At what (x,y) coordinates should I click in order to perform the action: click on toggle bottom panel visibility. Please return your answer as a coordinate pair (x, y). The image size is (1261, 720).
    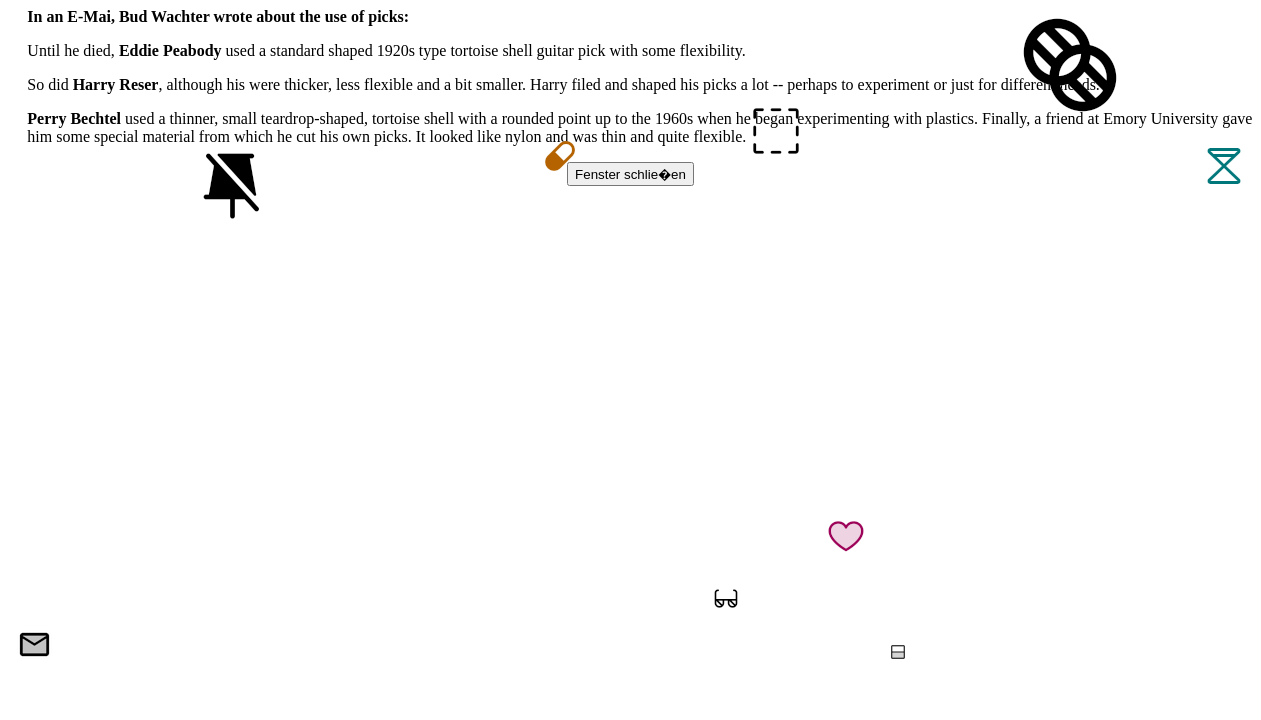
    Looking at the image, I should click on (898, 652).